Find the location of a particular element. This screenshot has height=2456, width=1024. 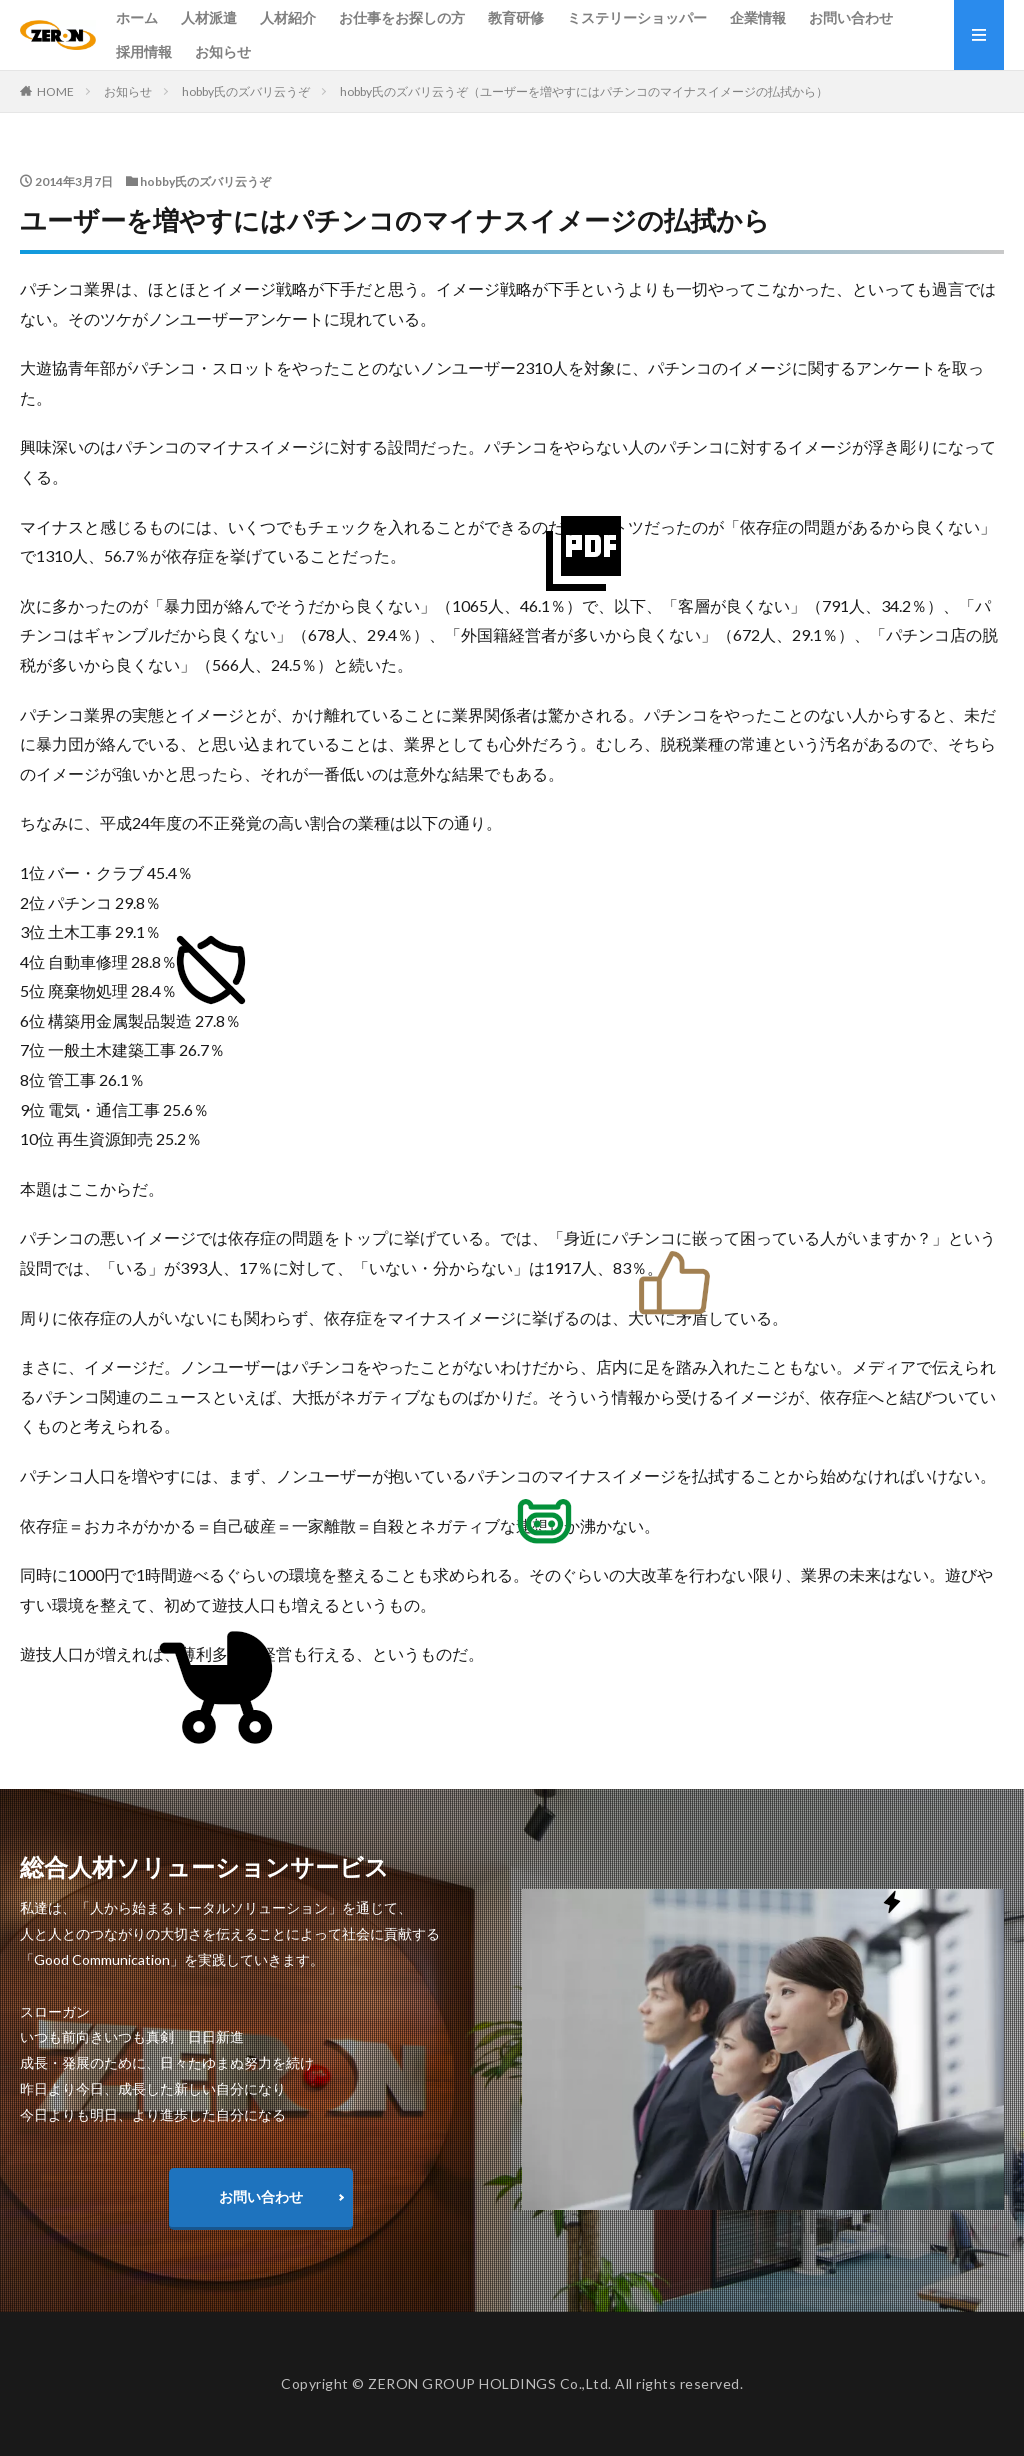

indicates fast or instant action is located at coordinates (892, 1902).